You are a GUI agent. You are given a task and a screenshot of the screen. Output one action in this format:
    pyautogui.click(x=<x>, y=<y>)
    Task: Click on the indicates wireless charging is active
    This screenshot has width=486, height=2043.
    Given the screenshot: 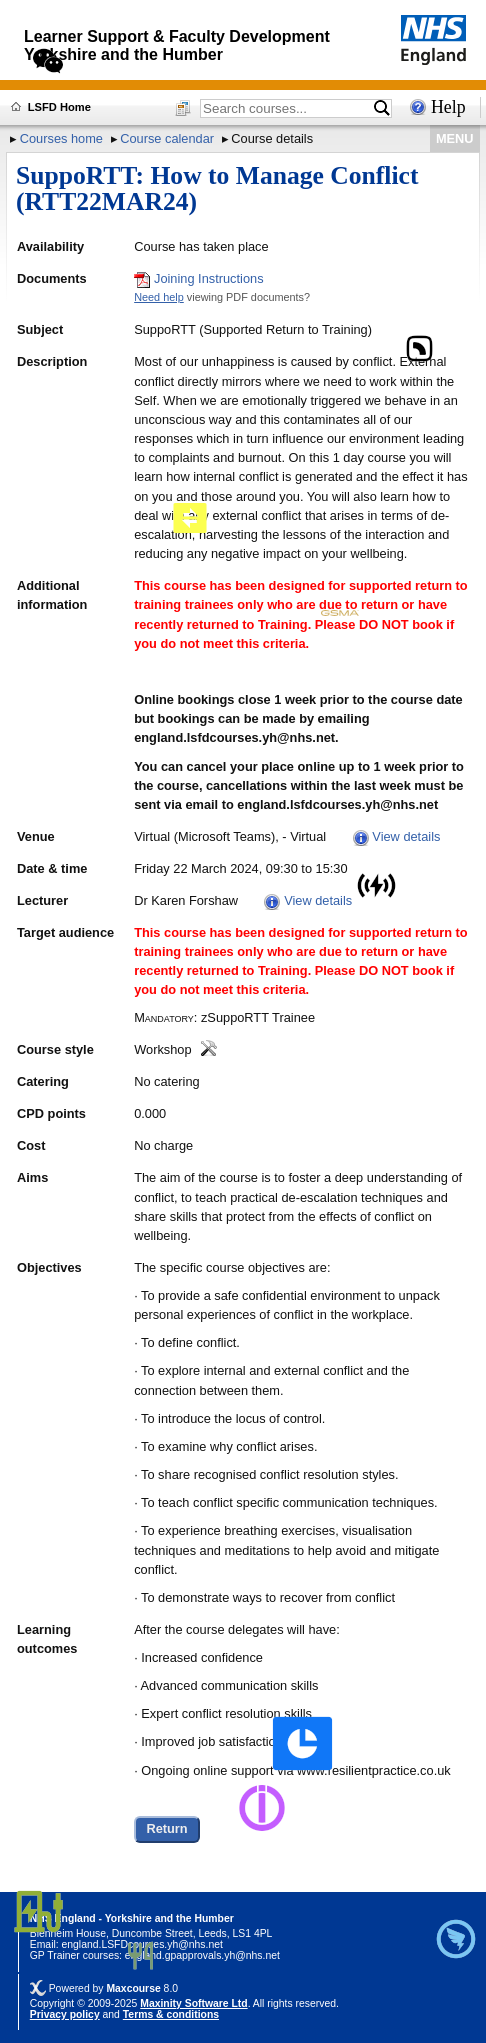 What is the action you would take?
    pyautogui.click(x=376, y=885)
    